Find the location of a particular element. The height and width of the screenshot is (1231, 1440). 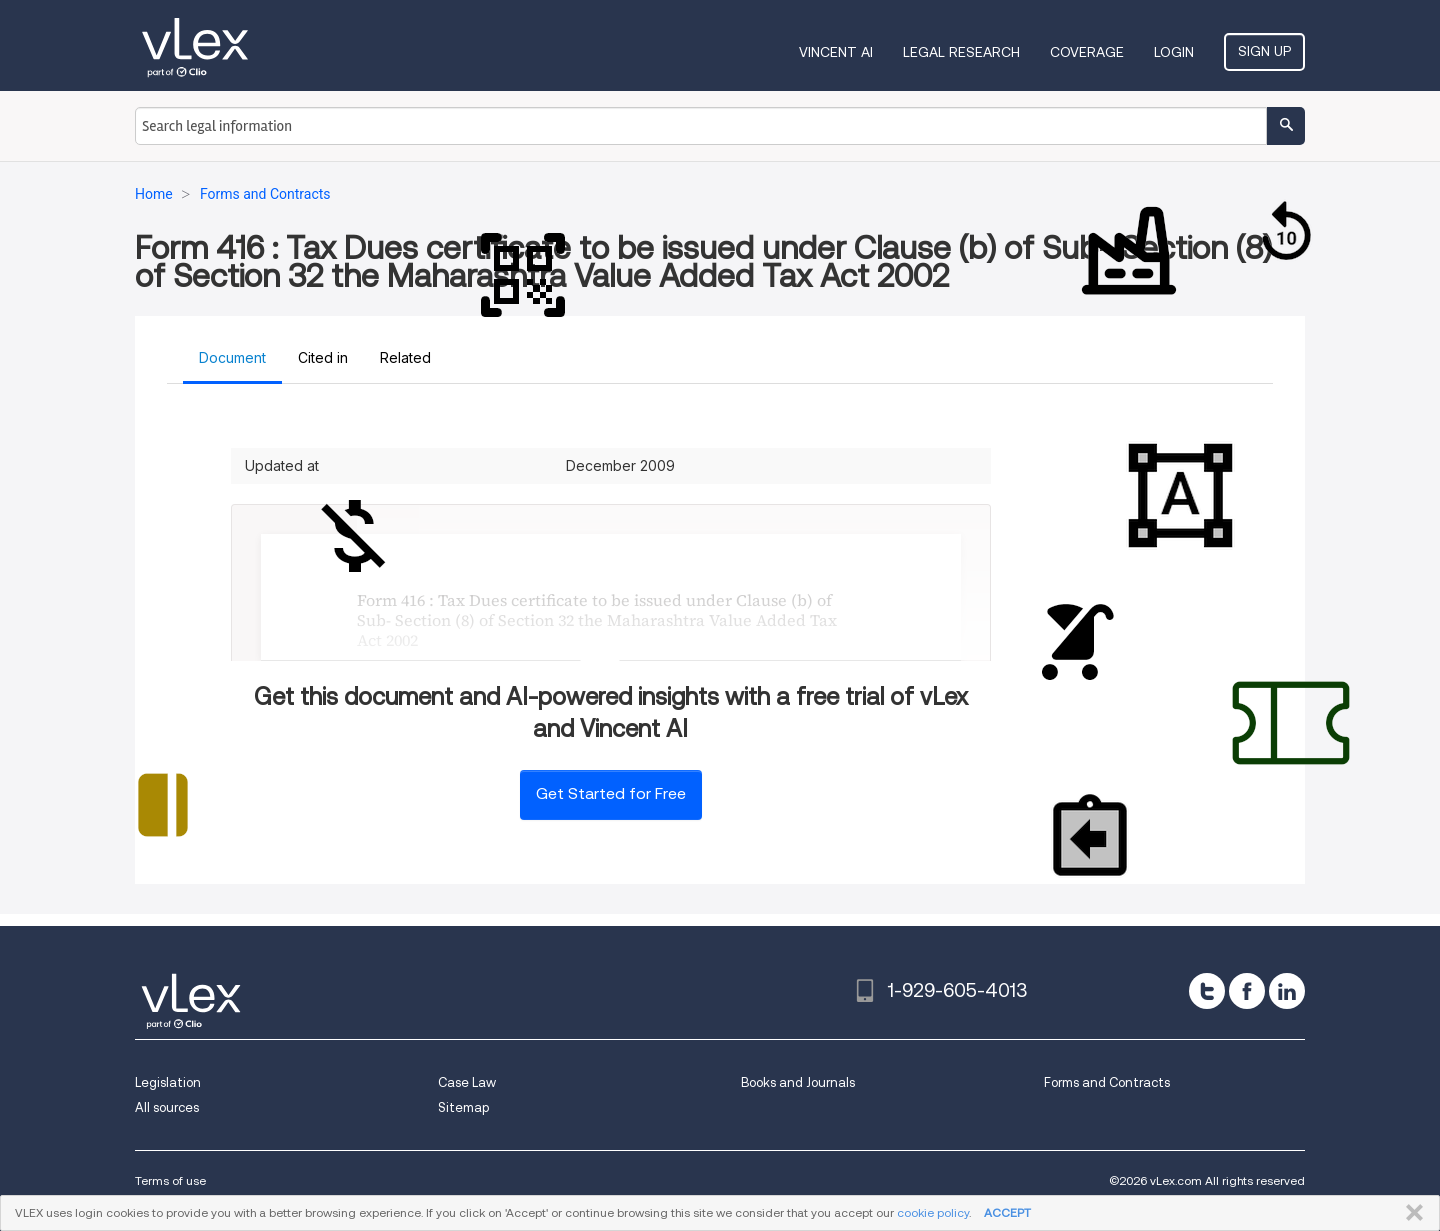

return or send back an assignment is located at coordinates (1090, 839).